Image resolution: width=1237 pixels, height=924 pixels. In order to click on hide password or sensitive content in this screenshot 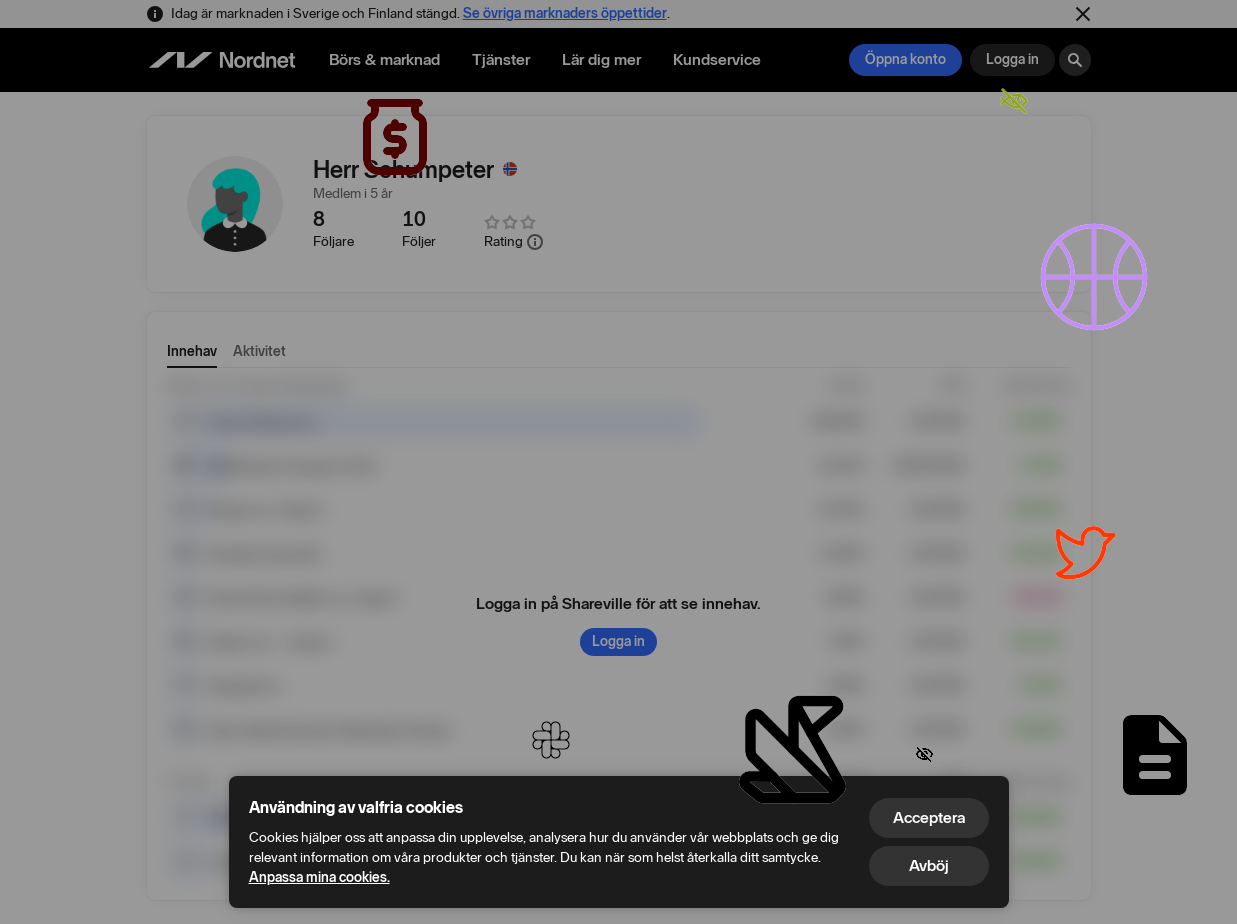, I will do `click(924, 754)`.